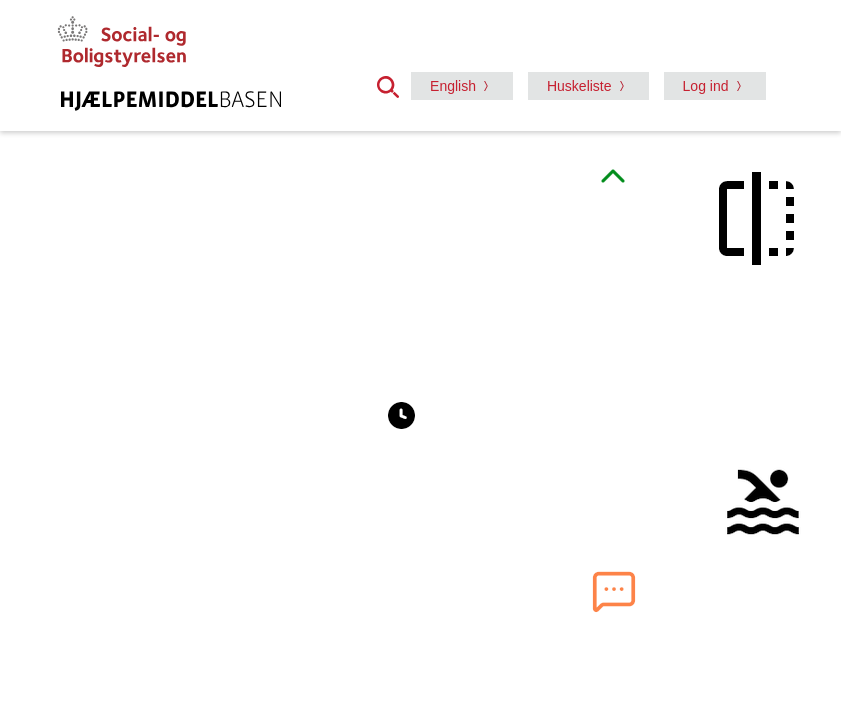  Describe the element at coordinates (613, 176) in the screenshot. I see `collapse an expanded section` at that location.